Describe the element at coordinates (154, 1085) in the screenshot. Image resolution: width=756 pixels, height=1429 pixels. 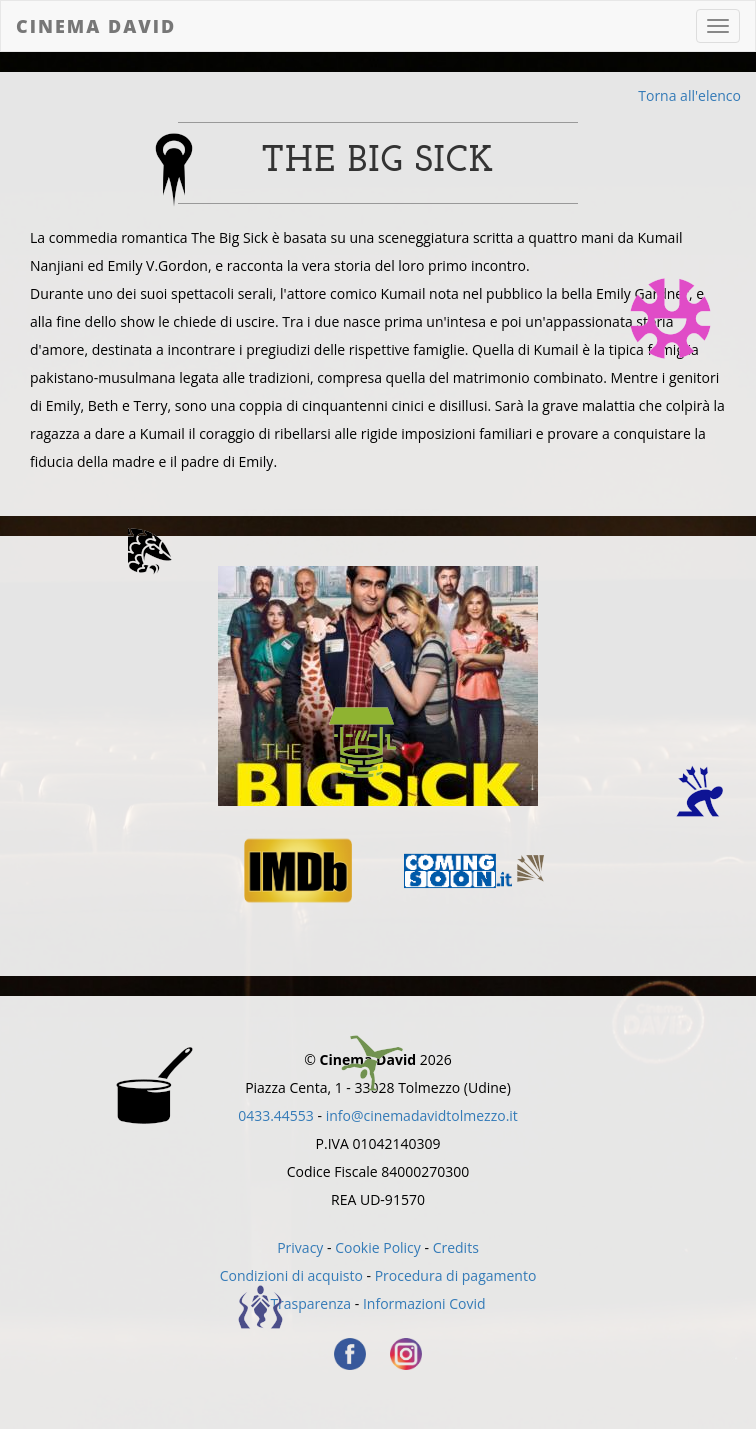
I see `access cooking or recipe features` at that location.